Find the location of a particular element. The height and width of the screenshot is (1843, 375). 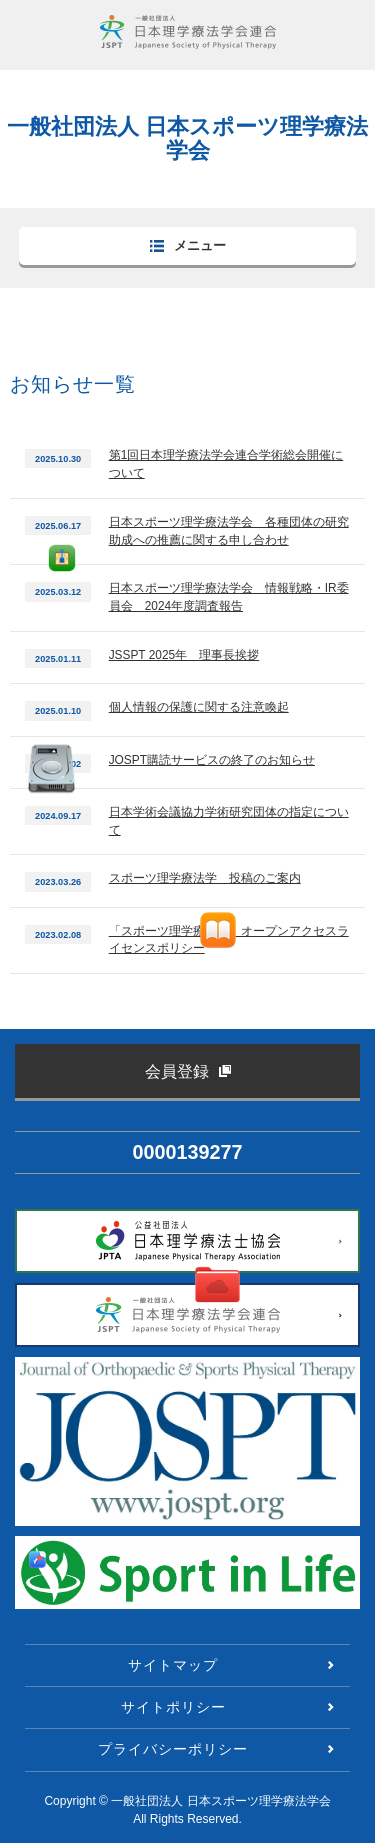

open sandbox development environment is located at coordinates (62, 558).